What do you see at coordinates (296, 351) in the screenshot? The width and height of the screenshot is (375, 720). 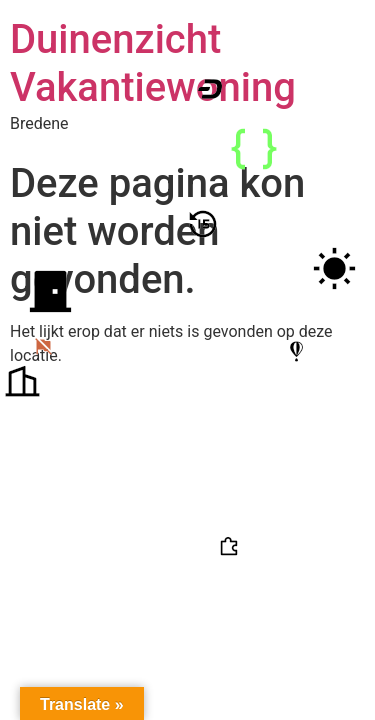 I see `fly.io logo - cloud hosting and deployment platform` at bounding box center [296, 351].